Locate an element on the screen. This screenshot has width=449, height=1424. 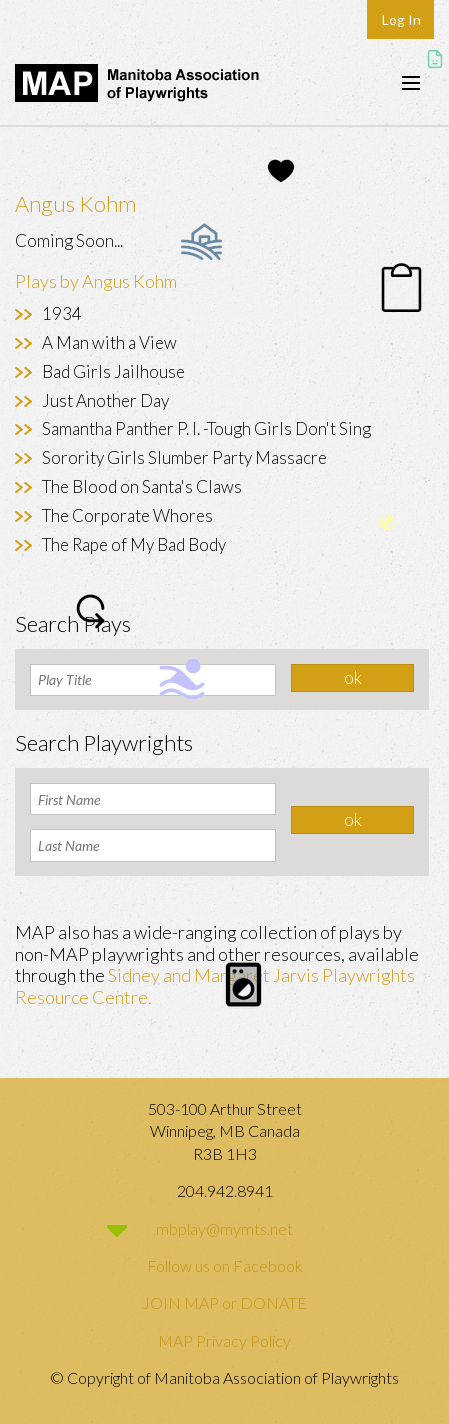
find nearby laundromat or laundry services is located at coordinates (243, 984).